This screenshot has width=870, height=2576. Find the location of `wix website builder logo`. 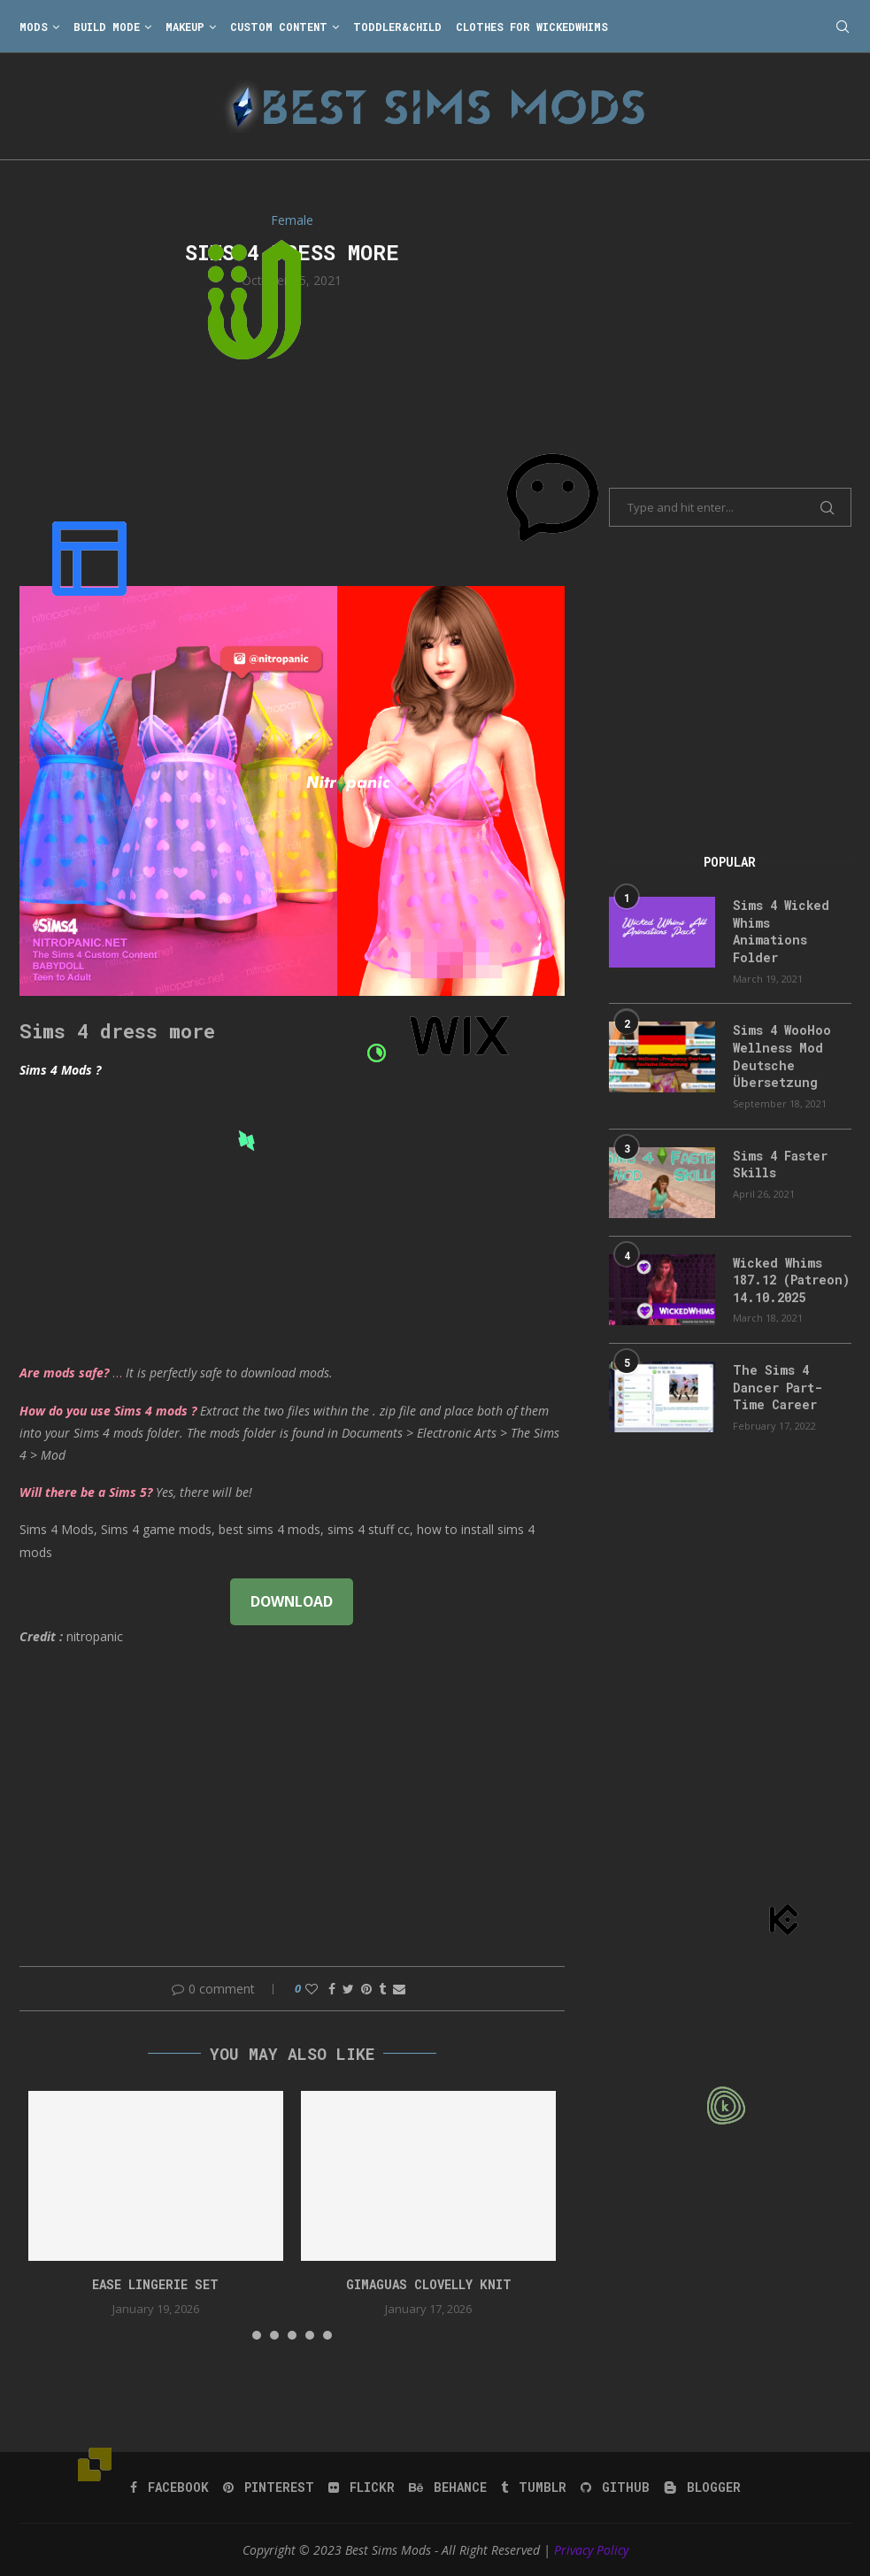

wix website builder logo is located at coordinates (459, 1036).